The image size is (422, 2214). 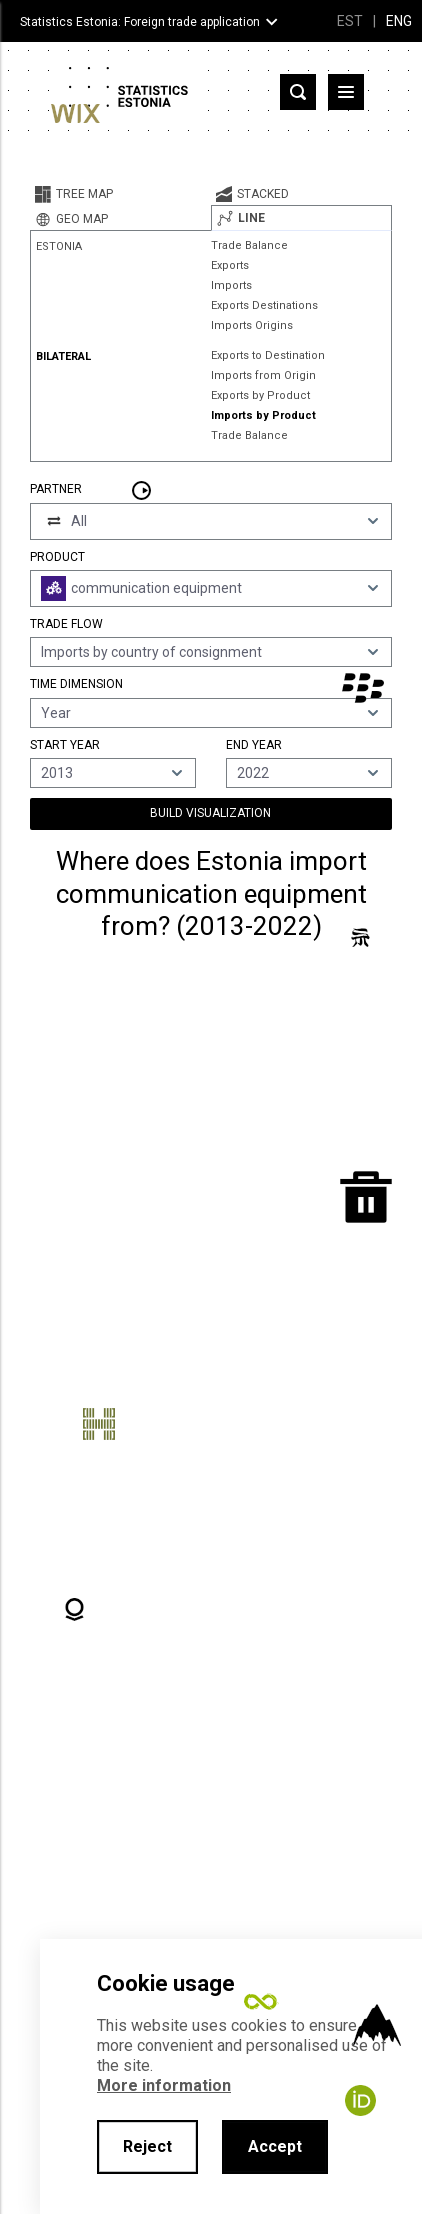 What do you see at coordinates (360, 2100) in the screenshot?
I see `link to your ORCID researcher profile` at bounding box center [360, 2100].